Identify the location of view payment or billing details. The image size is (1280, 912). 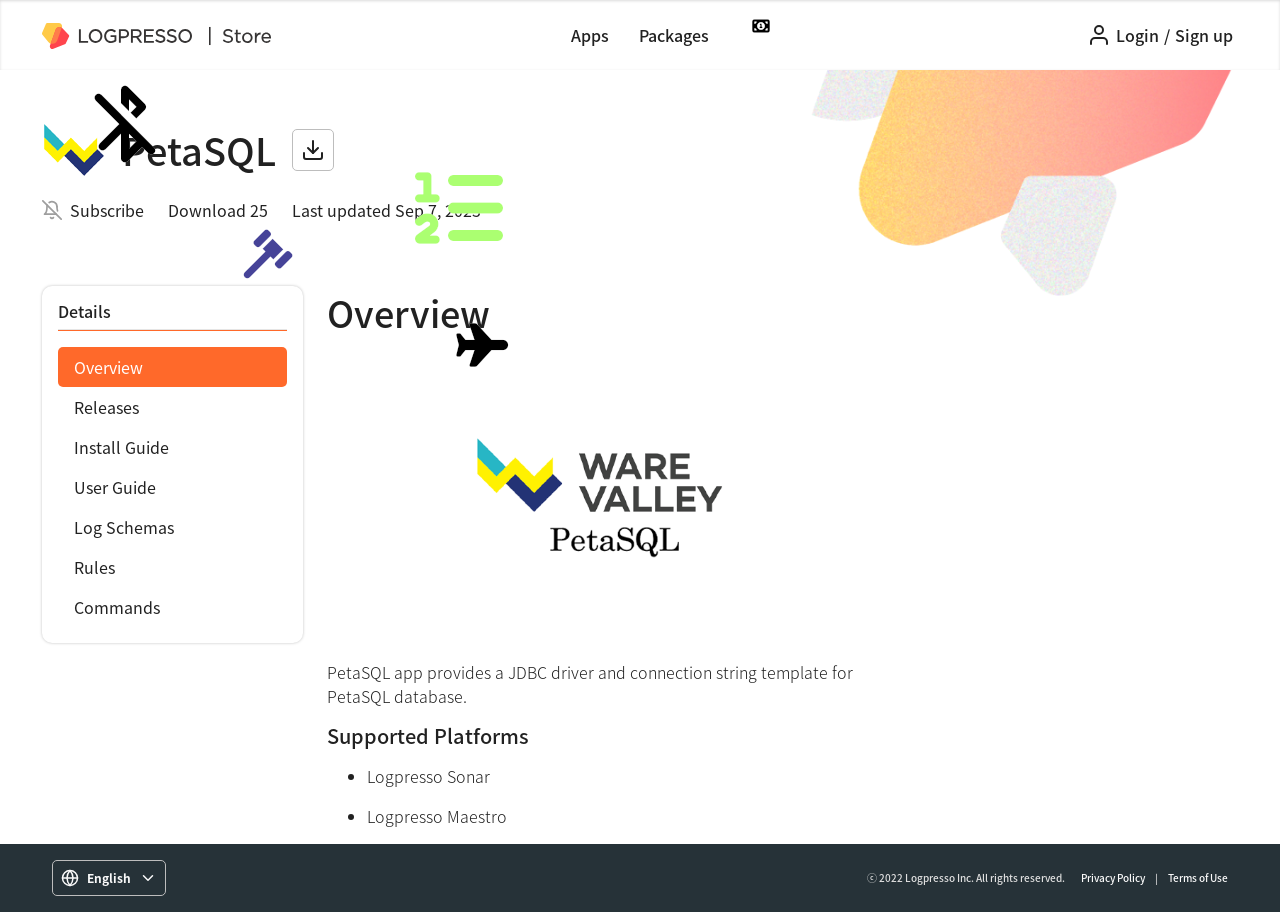
(761, 26).